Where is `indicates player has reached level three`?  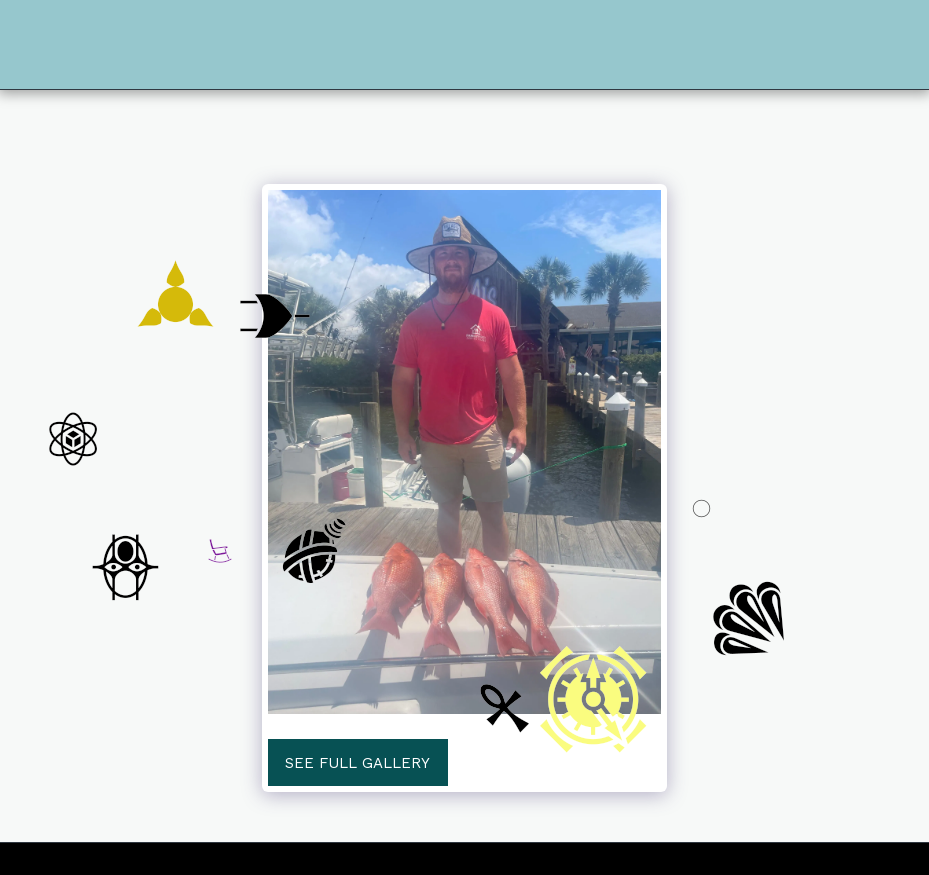
indicates player has reached level three is located at coordinates (175, 293).